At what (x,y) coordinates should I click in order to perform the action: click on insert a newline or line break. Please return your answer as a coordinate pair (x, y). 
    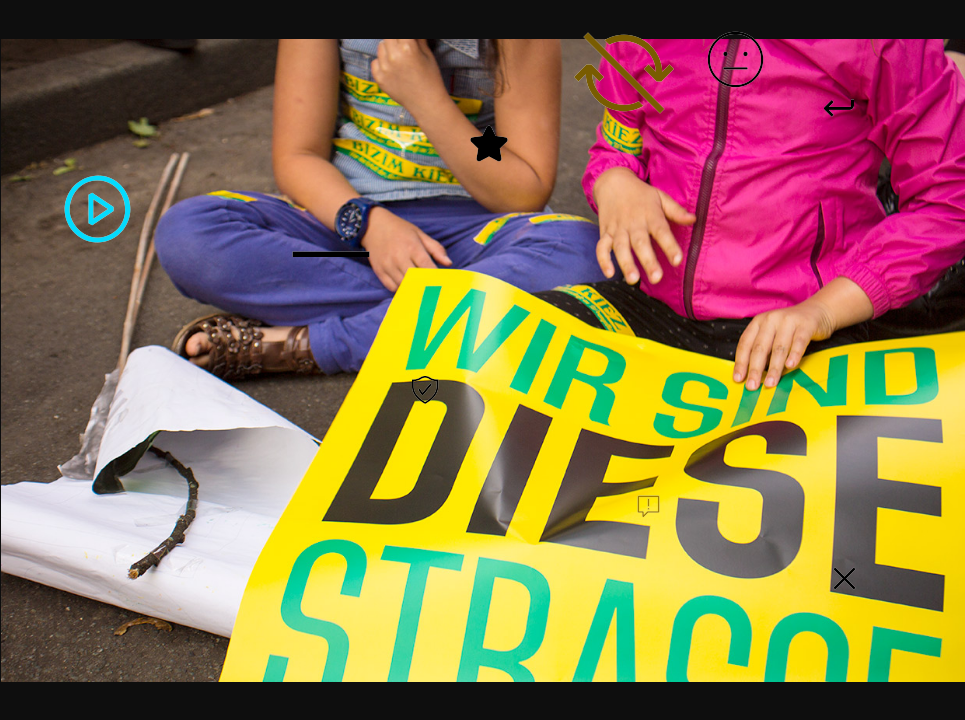
    Looking at the image, I should click on (839, 107).